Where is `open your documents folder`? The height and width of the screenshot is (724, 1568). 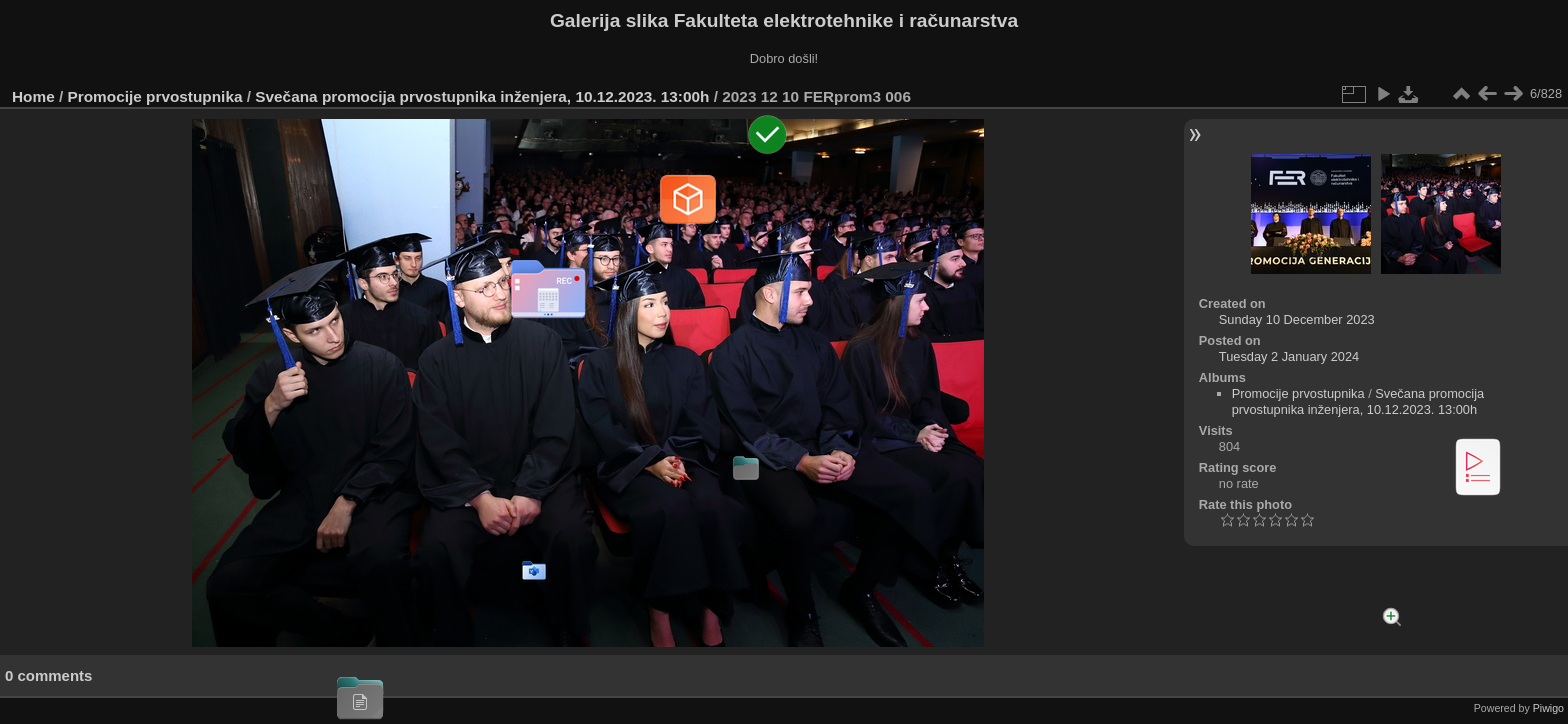
open your documents folder is located at coordinates (360, 698).